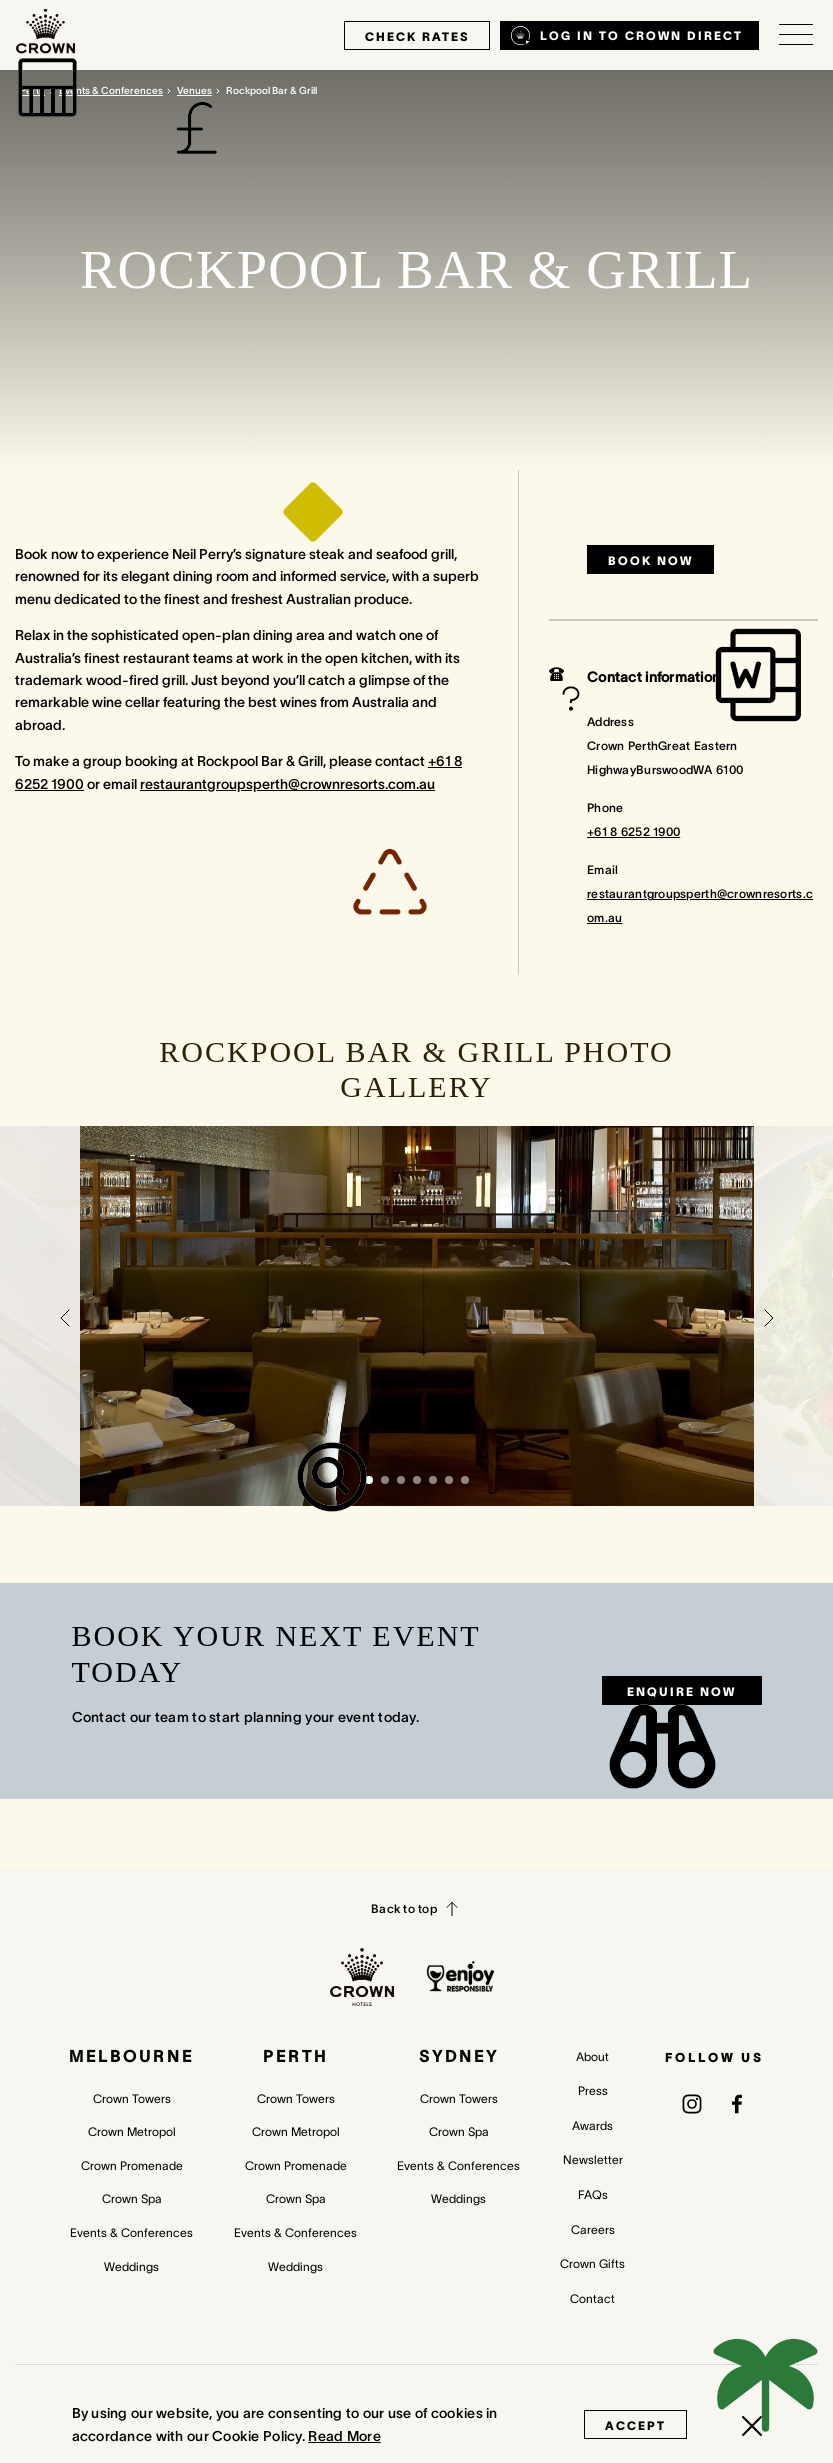  I want to click on indicates premium or luxury status, so click(313, 512).